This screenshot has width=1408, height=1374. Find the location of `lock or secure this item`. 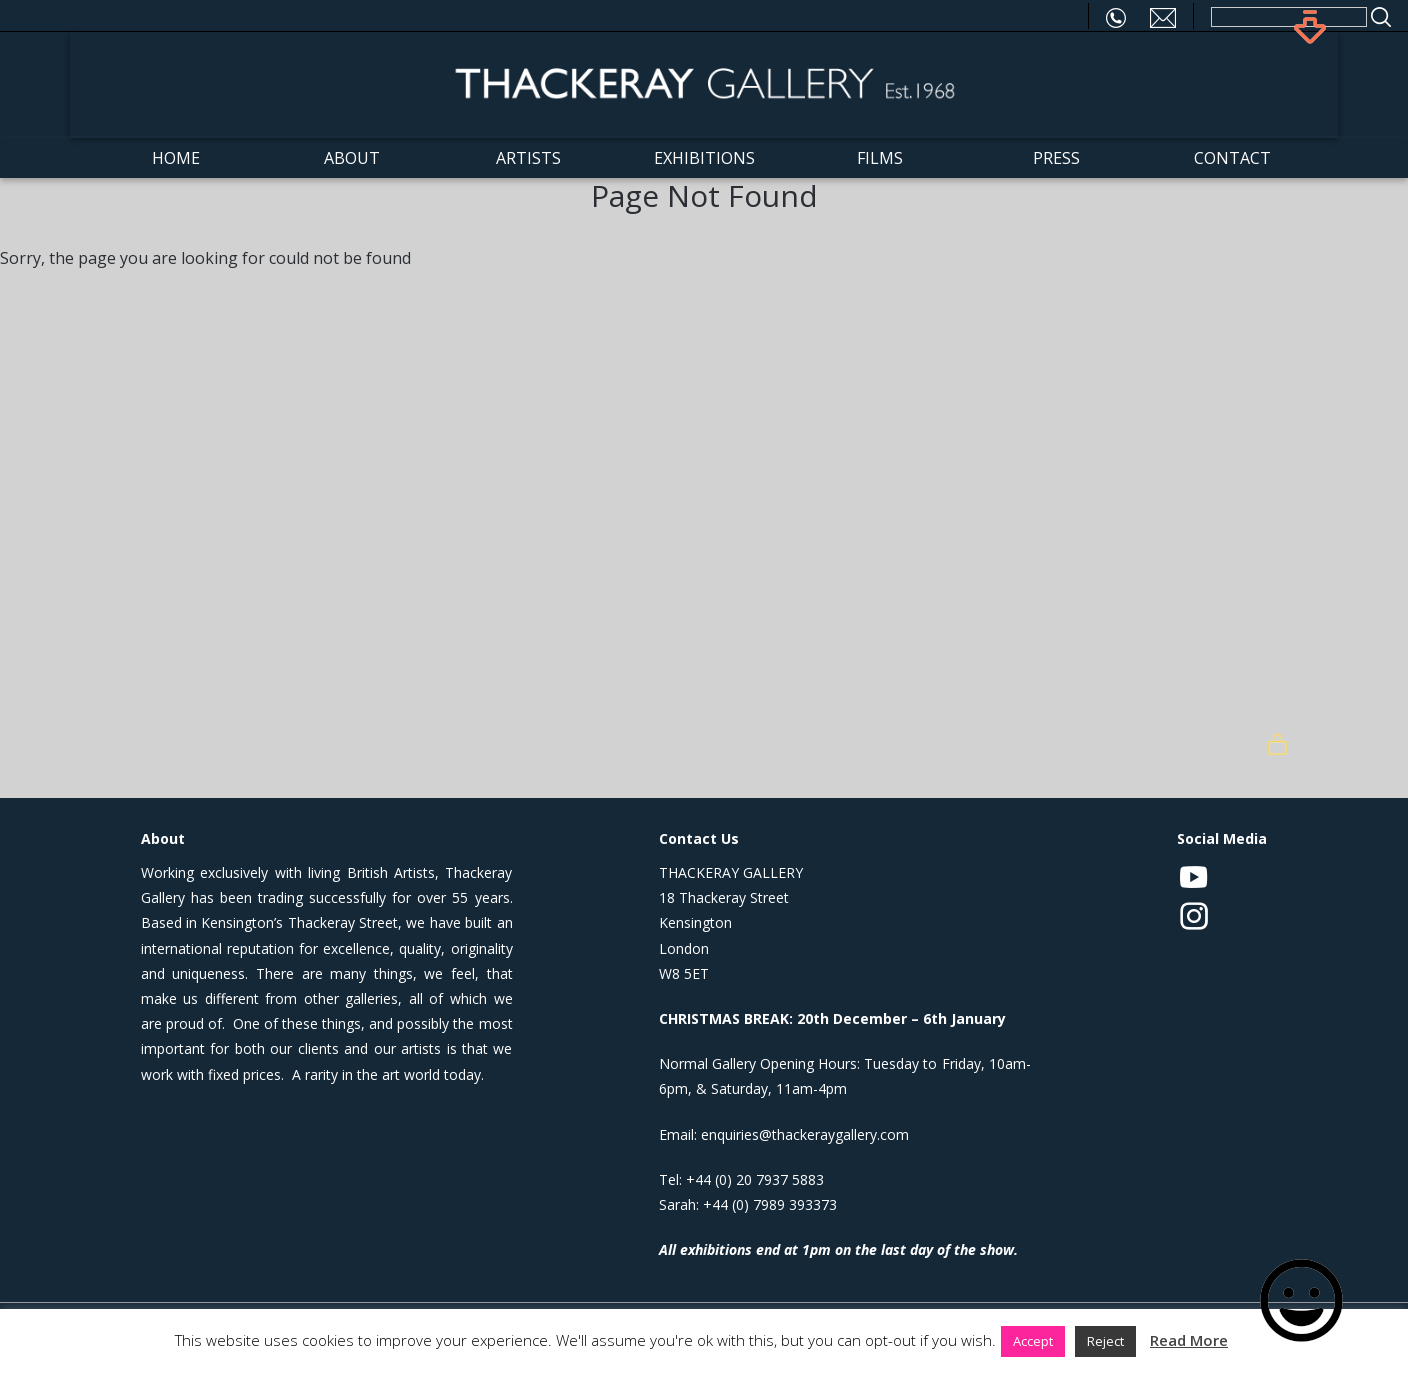

lock or secure this item is located at coordinates (1277, 745).